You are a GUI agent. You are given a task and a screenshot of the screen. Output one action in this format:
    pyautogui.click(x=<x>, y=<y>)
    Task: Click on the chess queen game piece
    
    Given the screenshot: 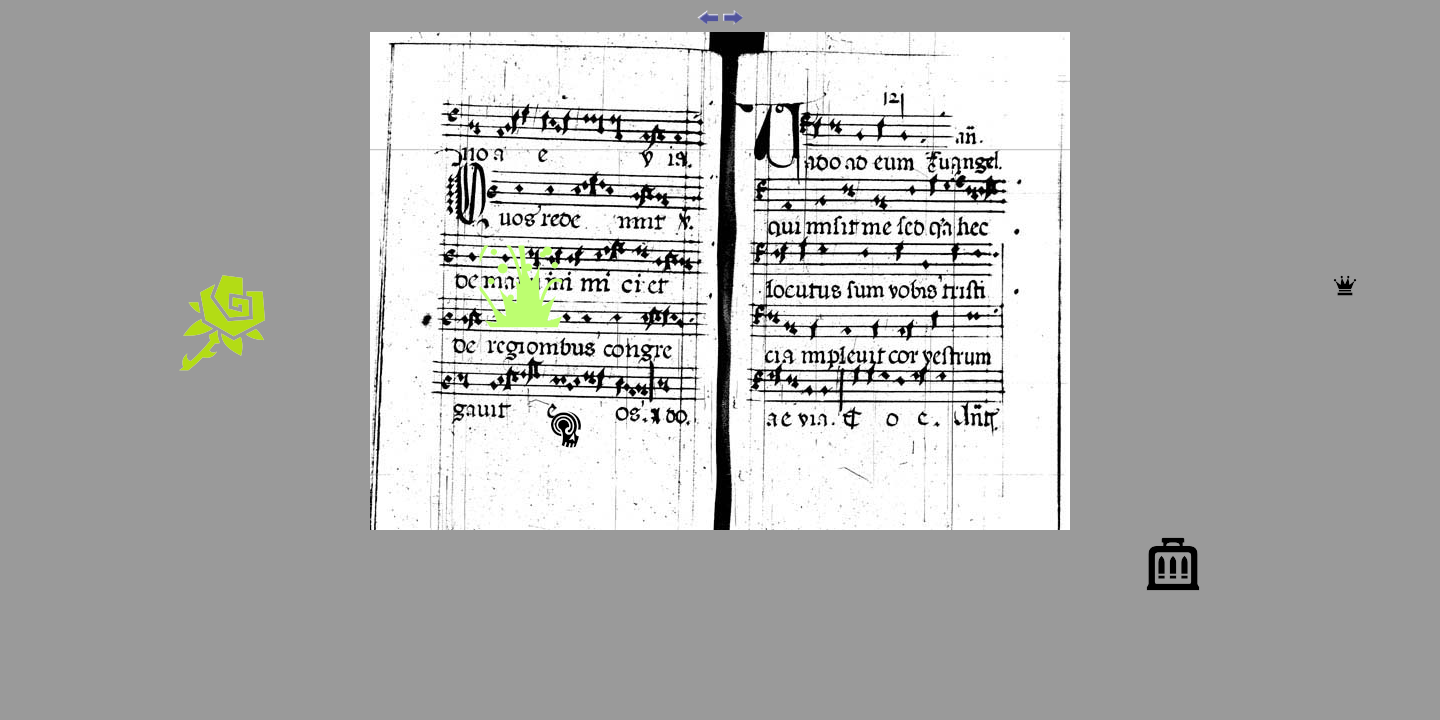 What is the action you would take?
    pyautogui.click(x=1345, y=284)
    